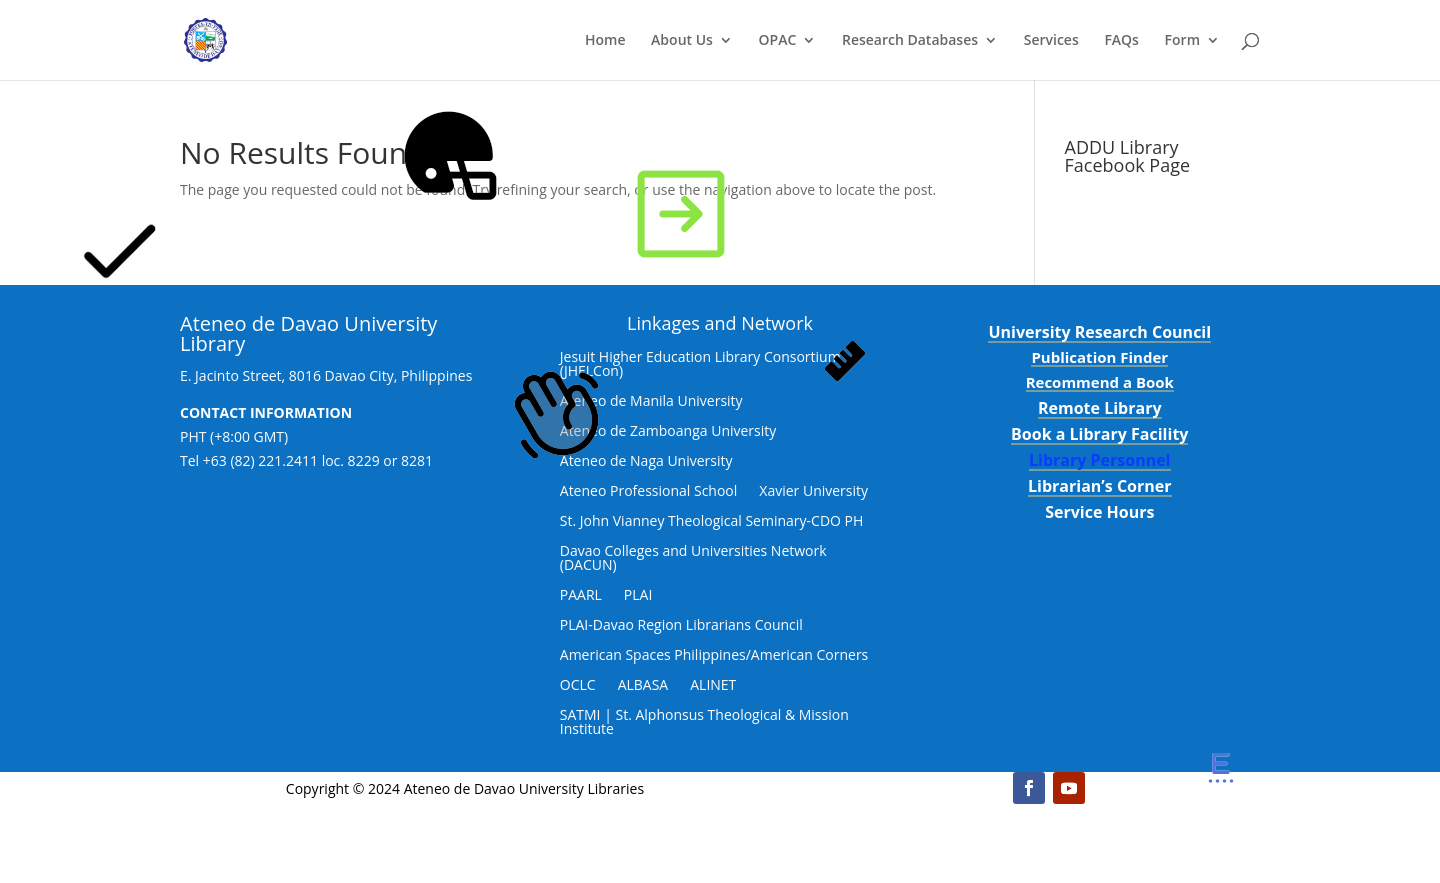 The image size is (1440, 883). What do you see at coordinates (681, 214) in the screenshot?
I see `navigate to the next page or section` at bounding box center [681, 214].